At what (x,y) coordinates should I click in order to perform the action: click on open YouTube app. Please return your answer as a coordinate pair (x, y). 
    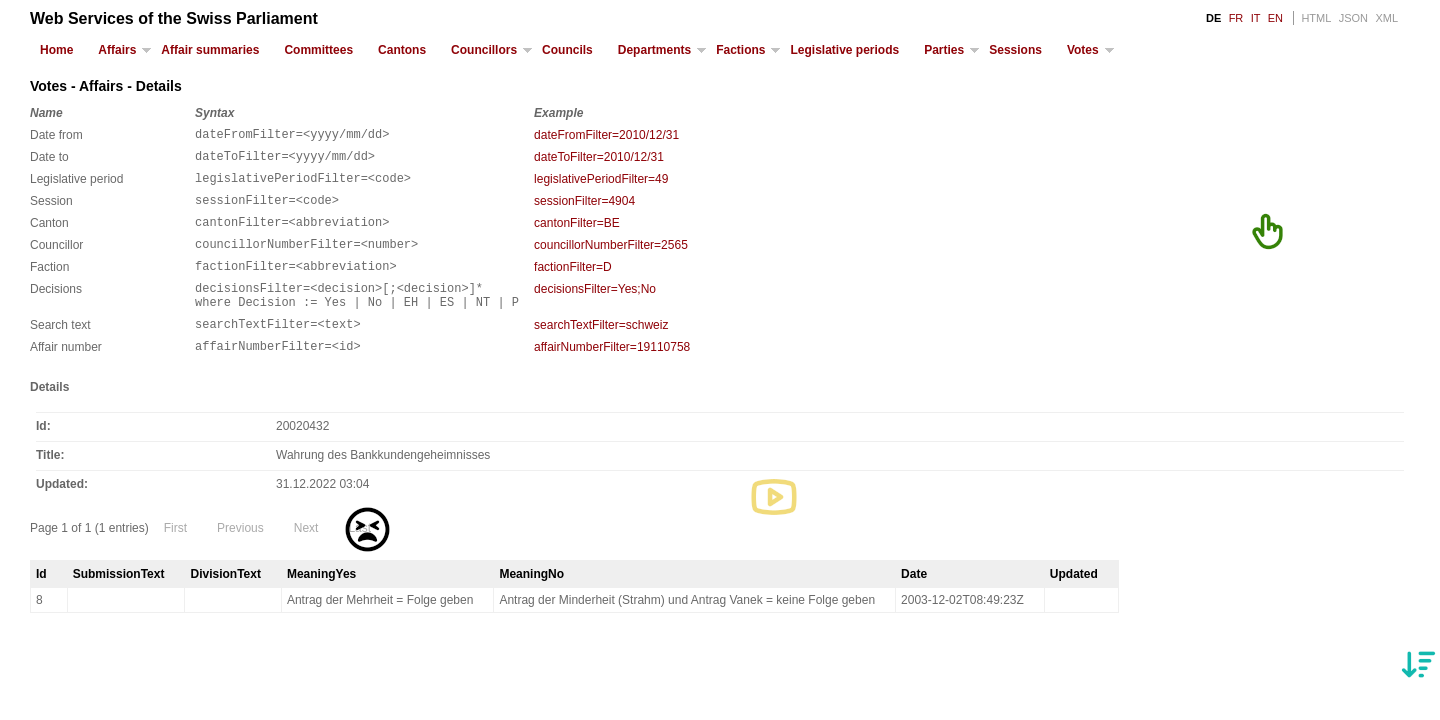
    Looking at the image, I should click on (774, 497).